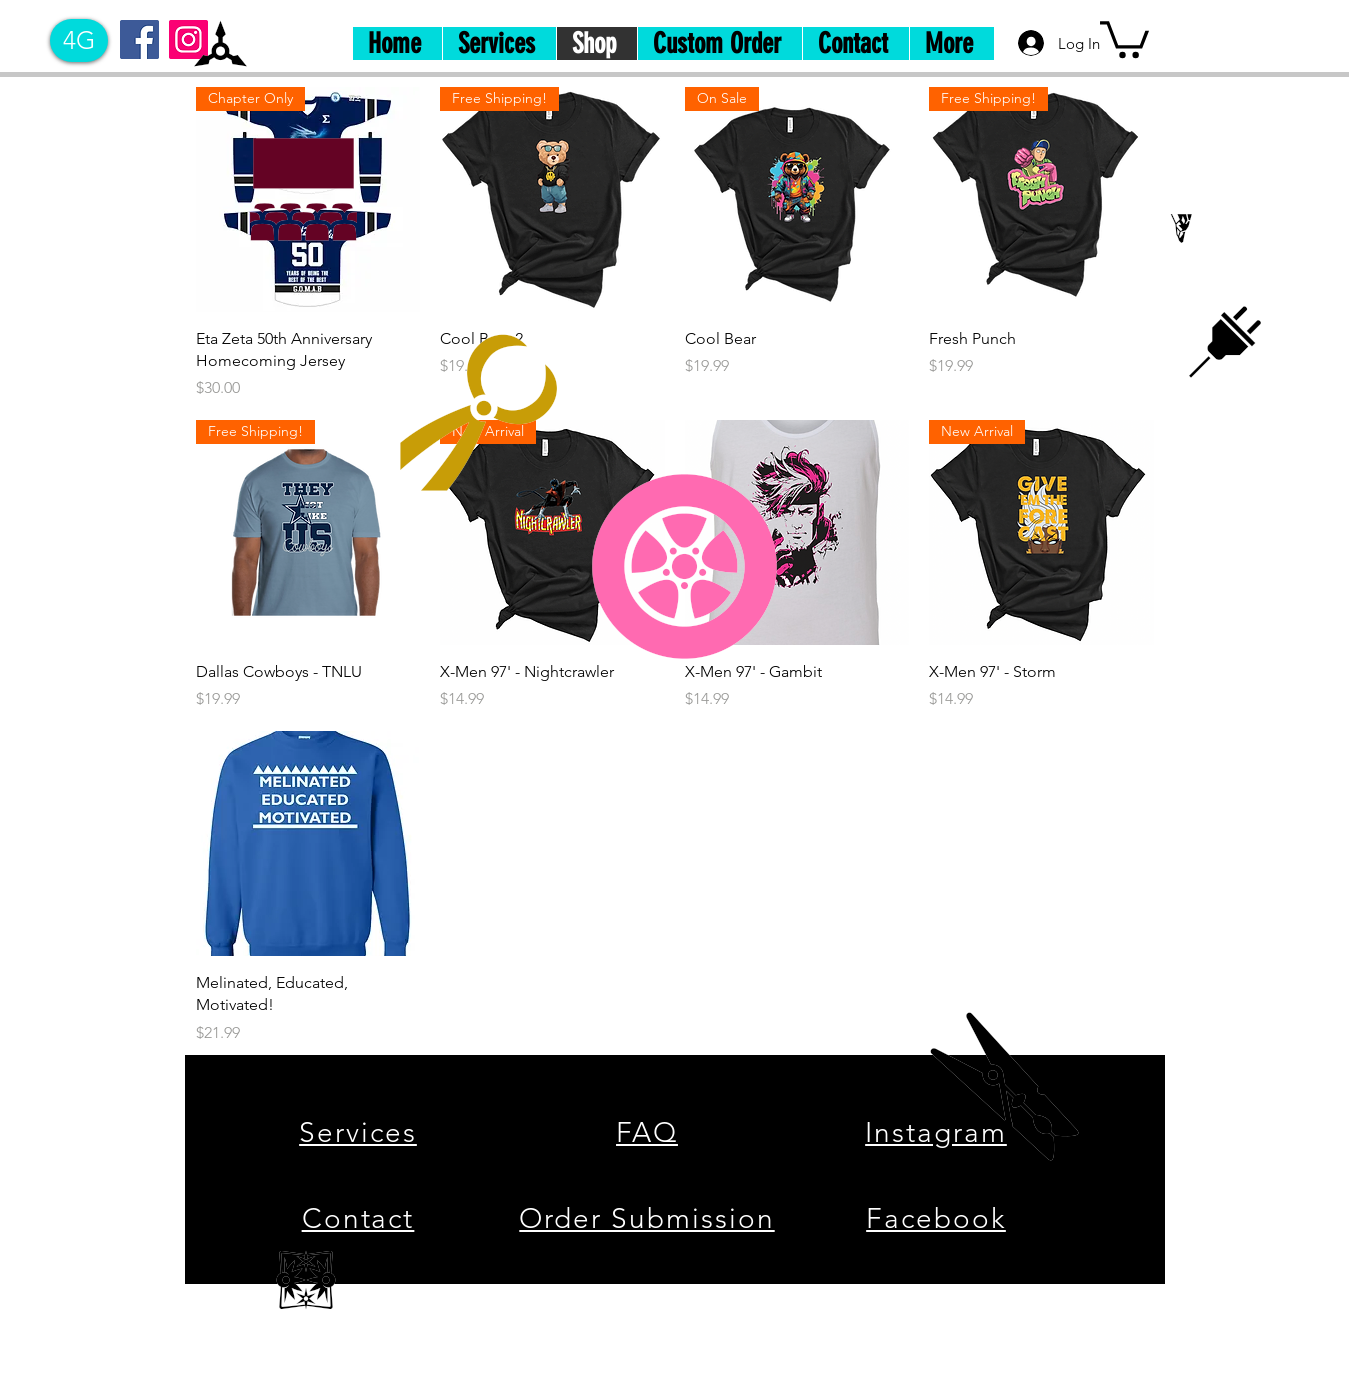  I want to click on access vehicle or tire settings, so click(684, 566).